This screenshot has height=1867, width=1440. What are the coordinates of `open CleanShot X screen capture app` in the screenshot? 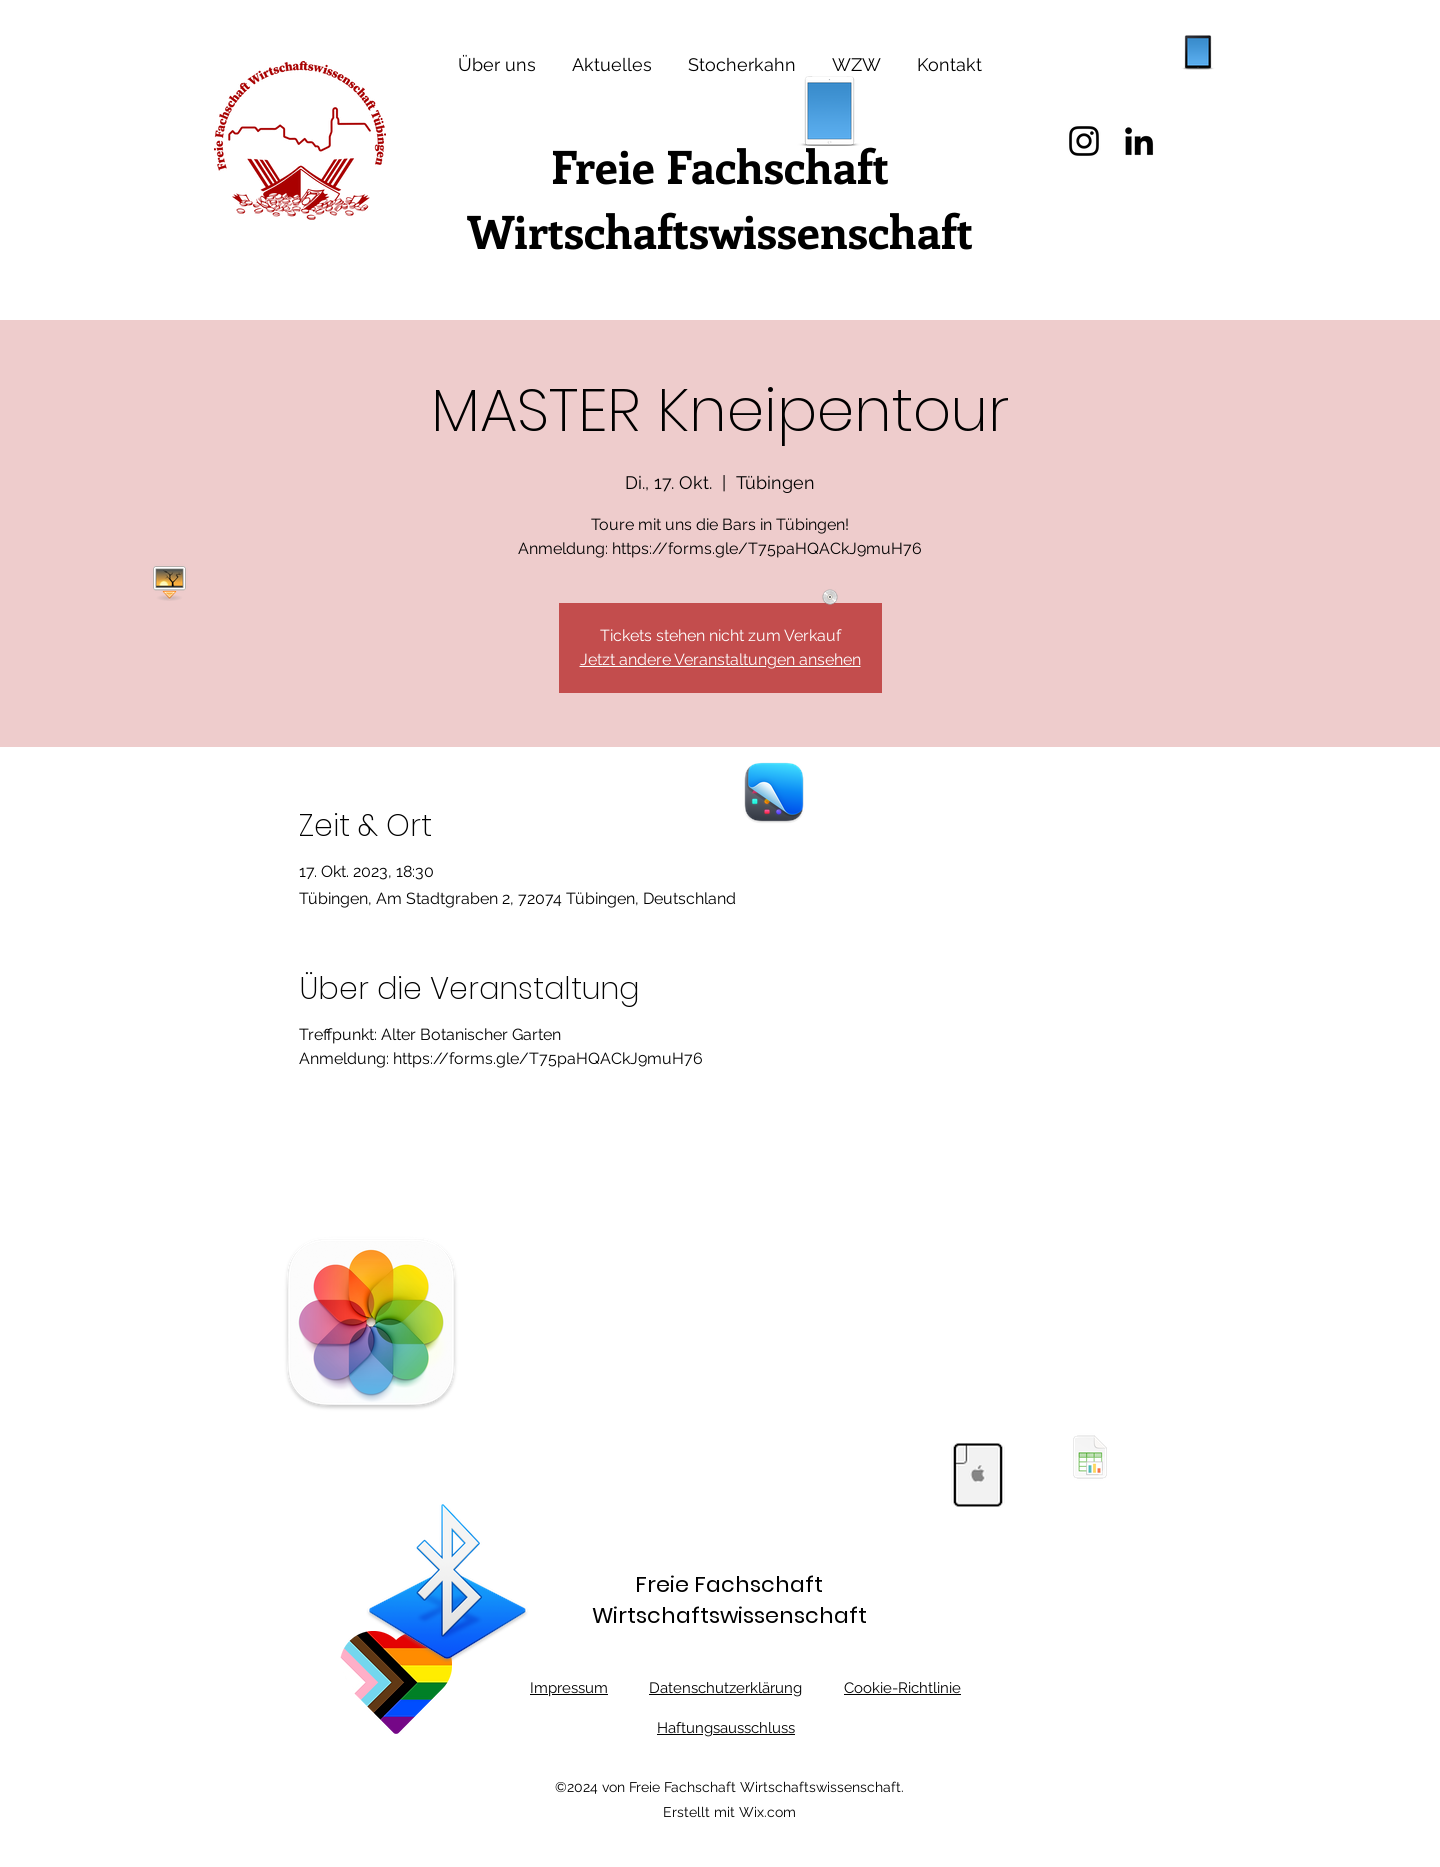 It's located at (774, 792).